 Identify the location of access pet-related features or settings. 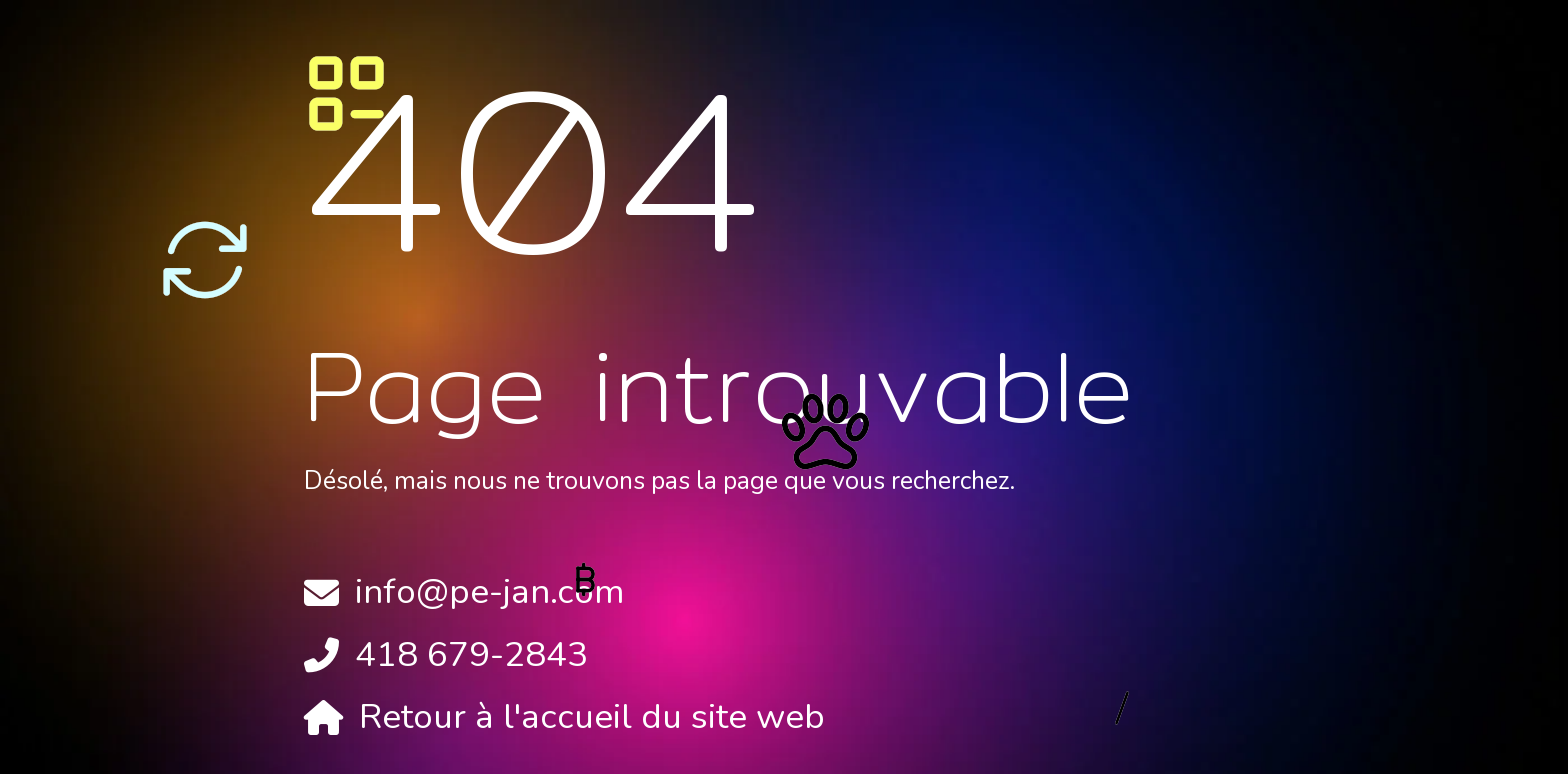
(825, 431).